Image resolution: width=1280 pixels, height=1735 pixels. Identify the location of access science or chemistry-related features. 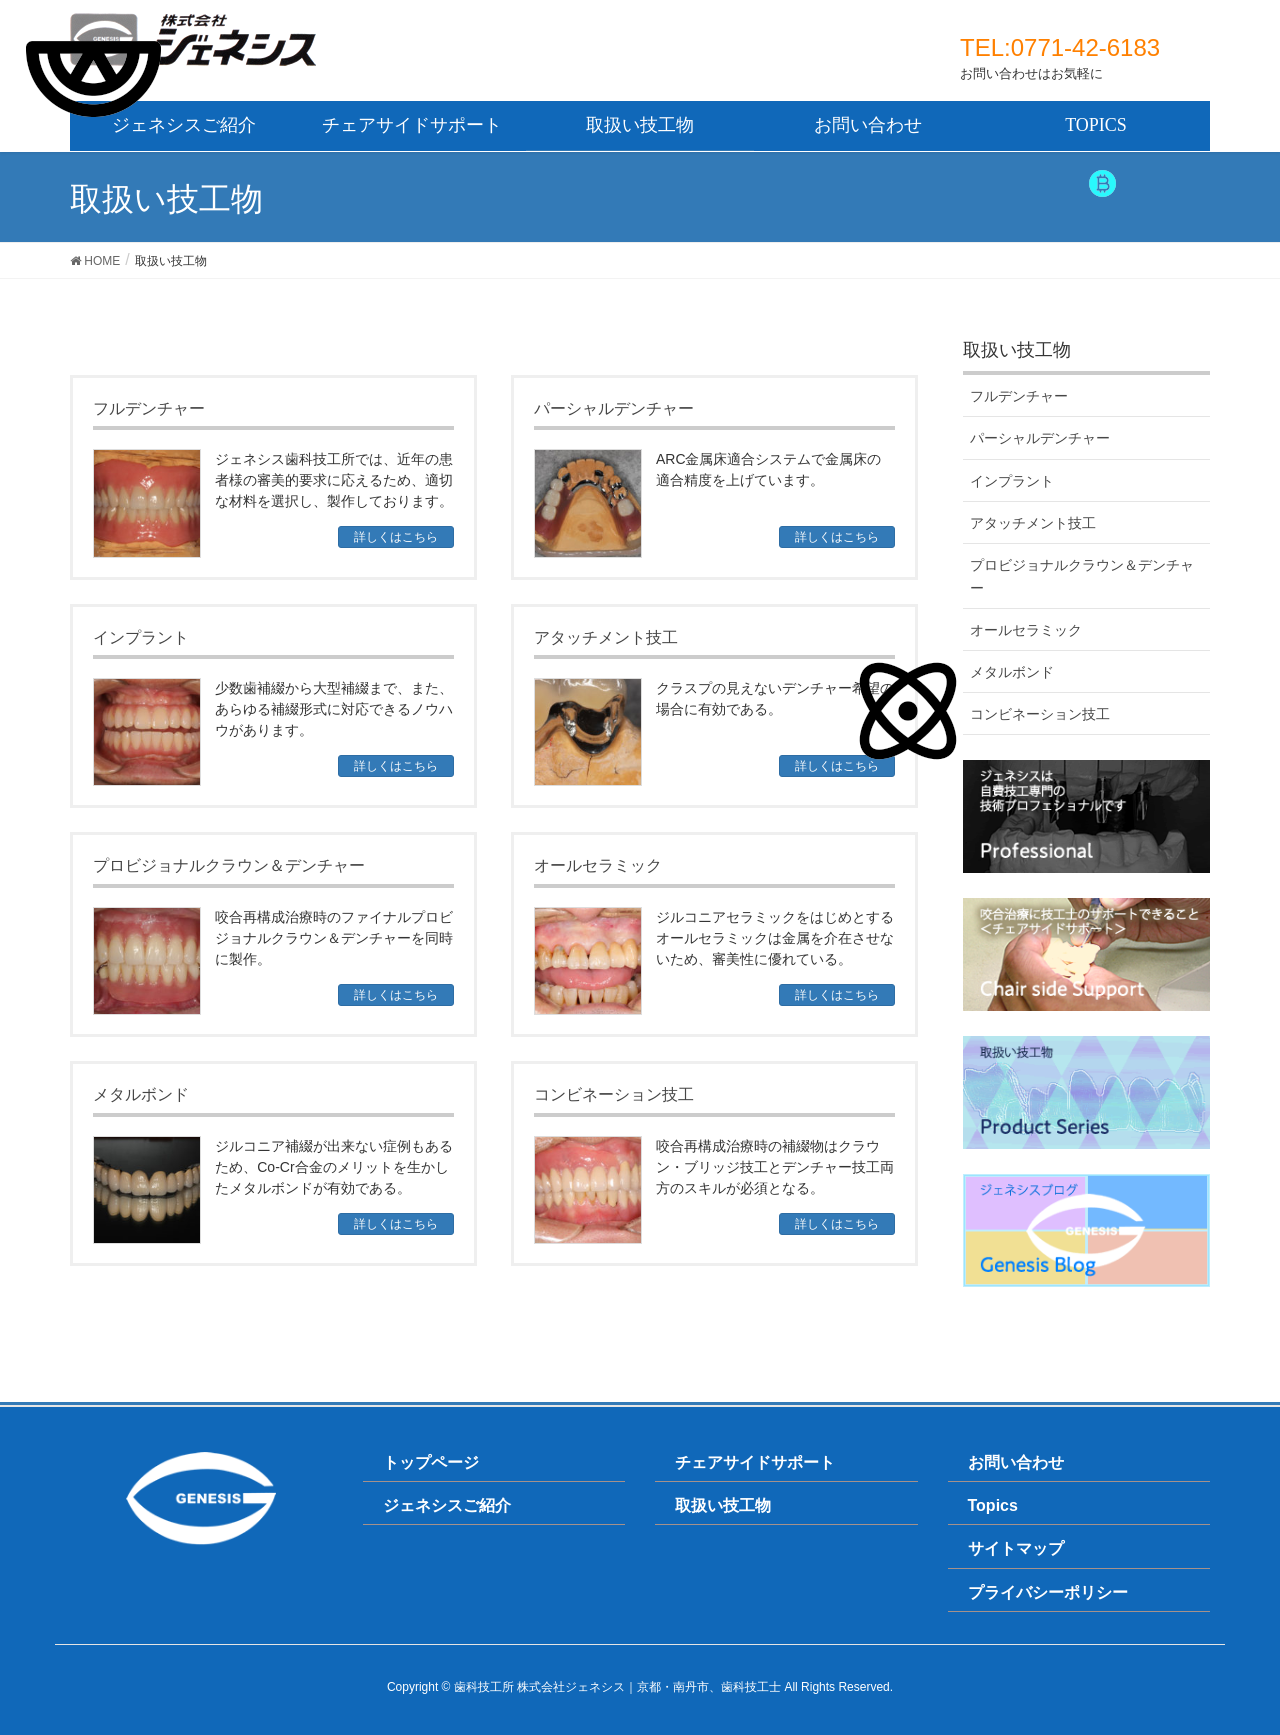
(908, 711).